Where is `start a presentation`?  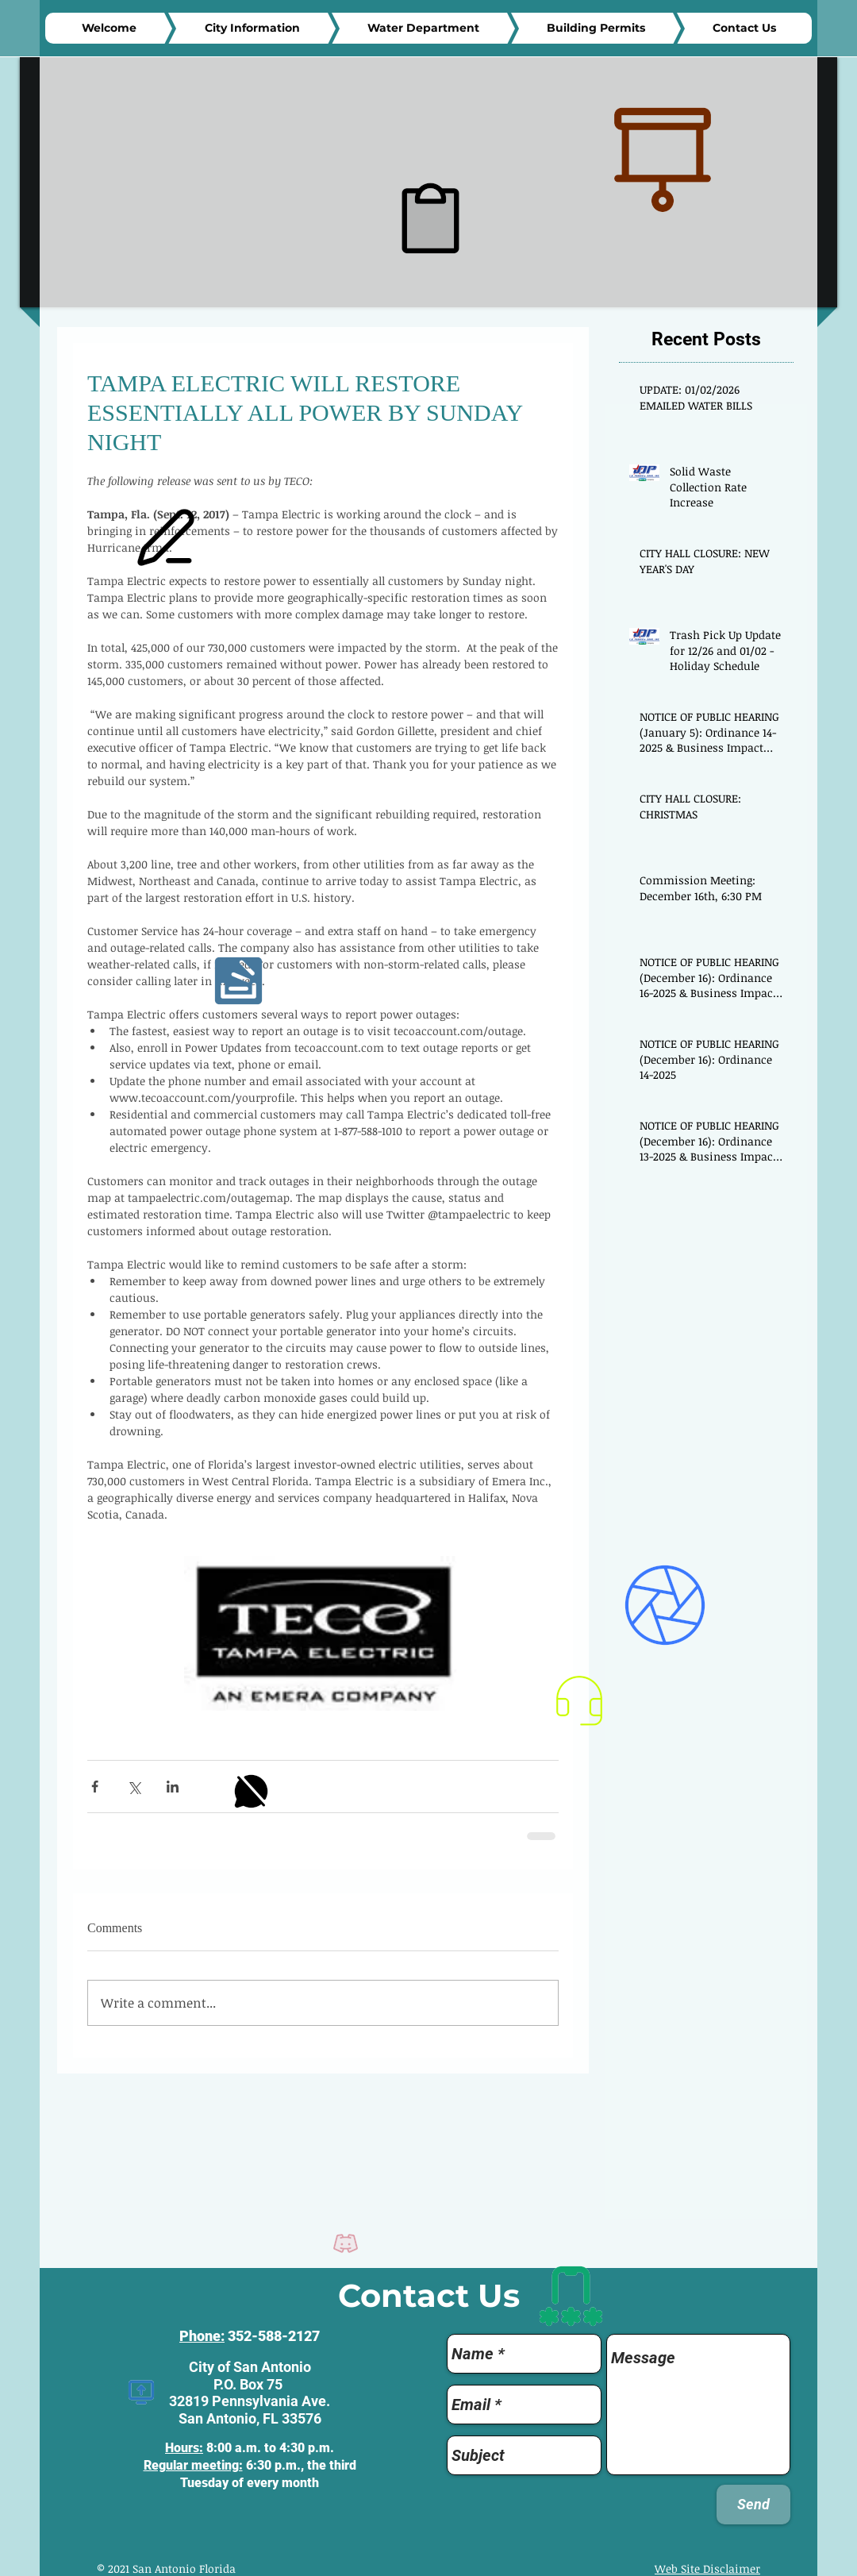 start a presentation is located at coordinates (663, 152).